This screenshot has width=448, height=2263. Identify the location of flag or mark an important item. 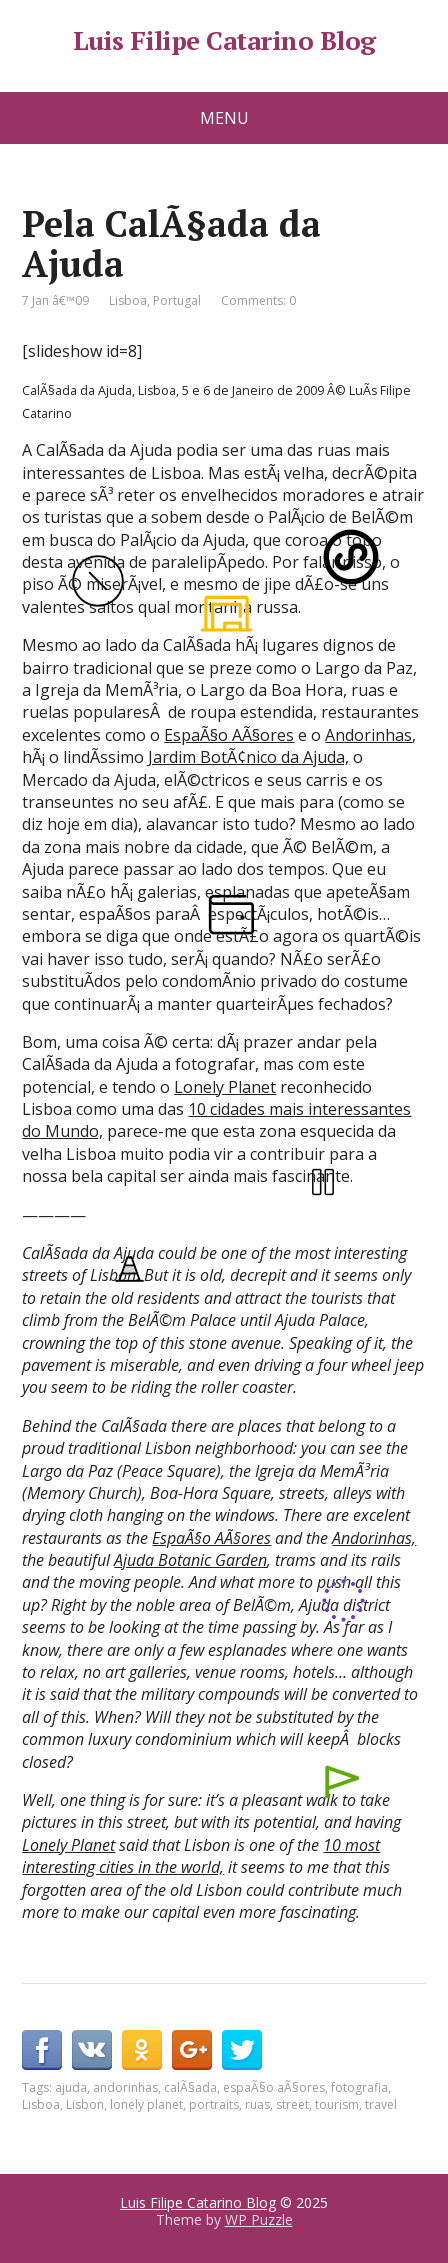
(339, 1782).